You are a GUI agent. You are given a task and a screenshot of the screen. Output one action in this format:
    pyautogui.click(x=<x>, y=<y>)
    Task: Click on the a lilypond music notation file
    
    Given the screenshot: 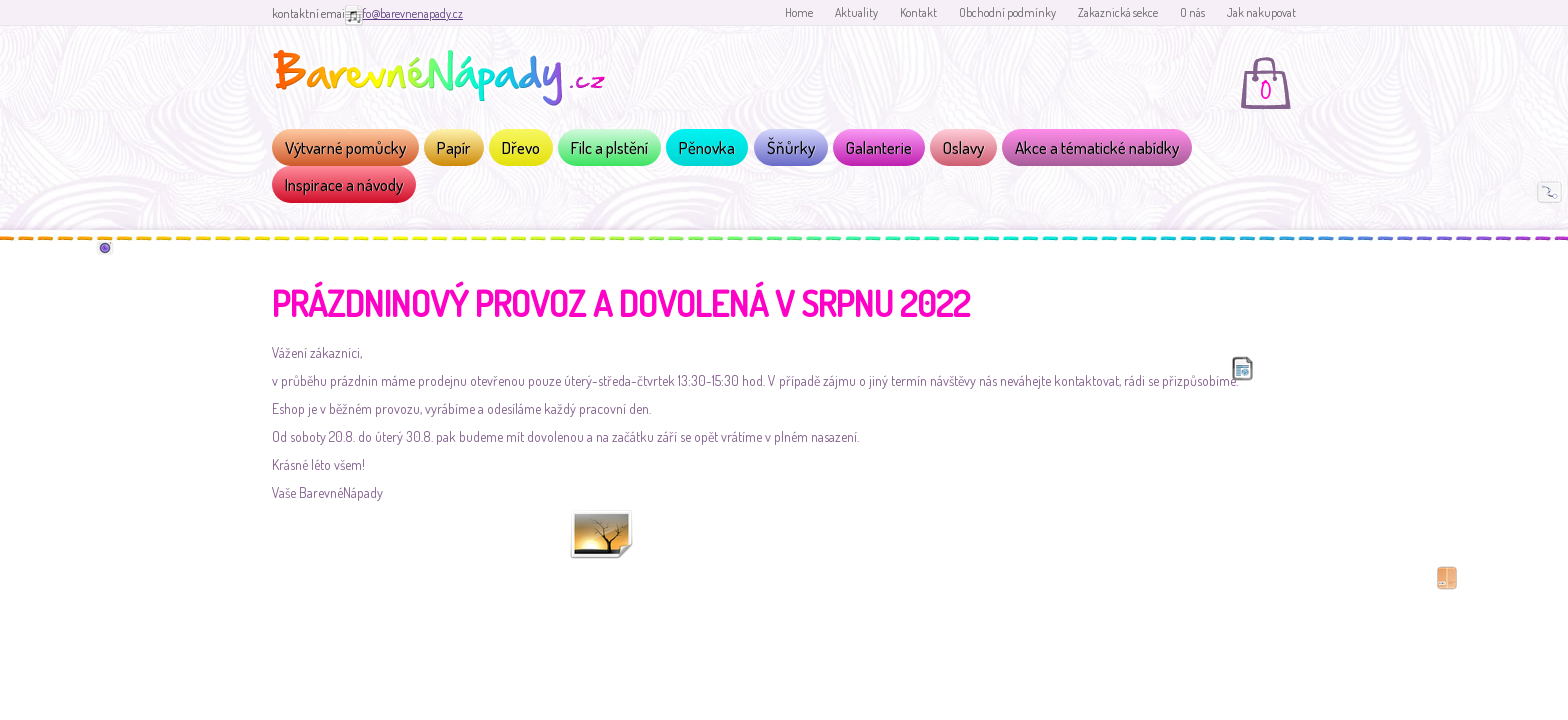 What is the action you would take?
    pyautogui.click(x=354, y=15)
    